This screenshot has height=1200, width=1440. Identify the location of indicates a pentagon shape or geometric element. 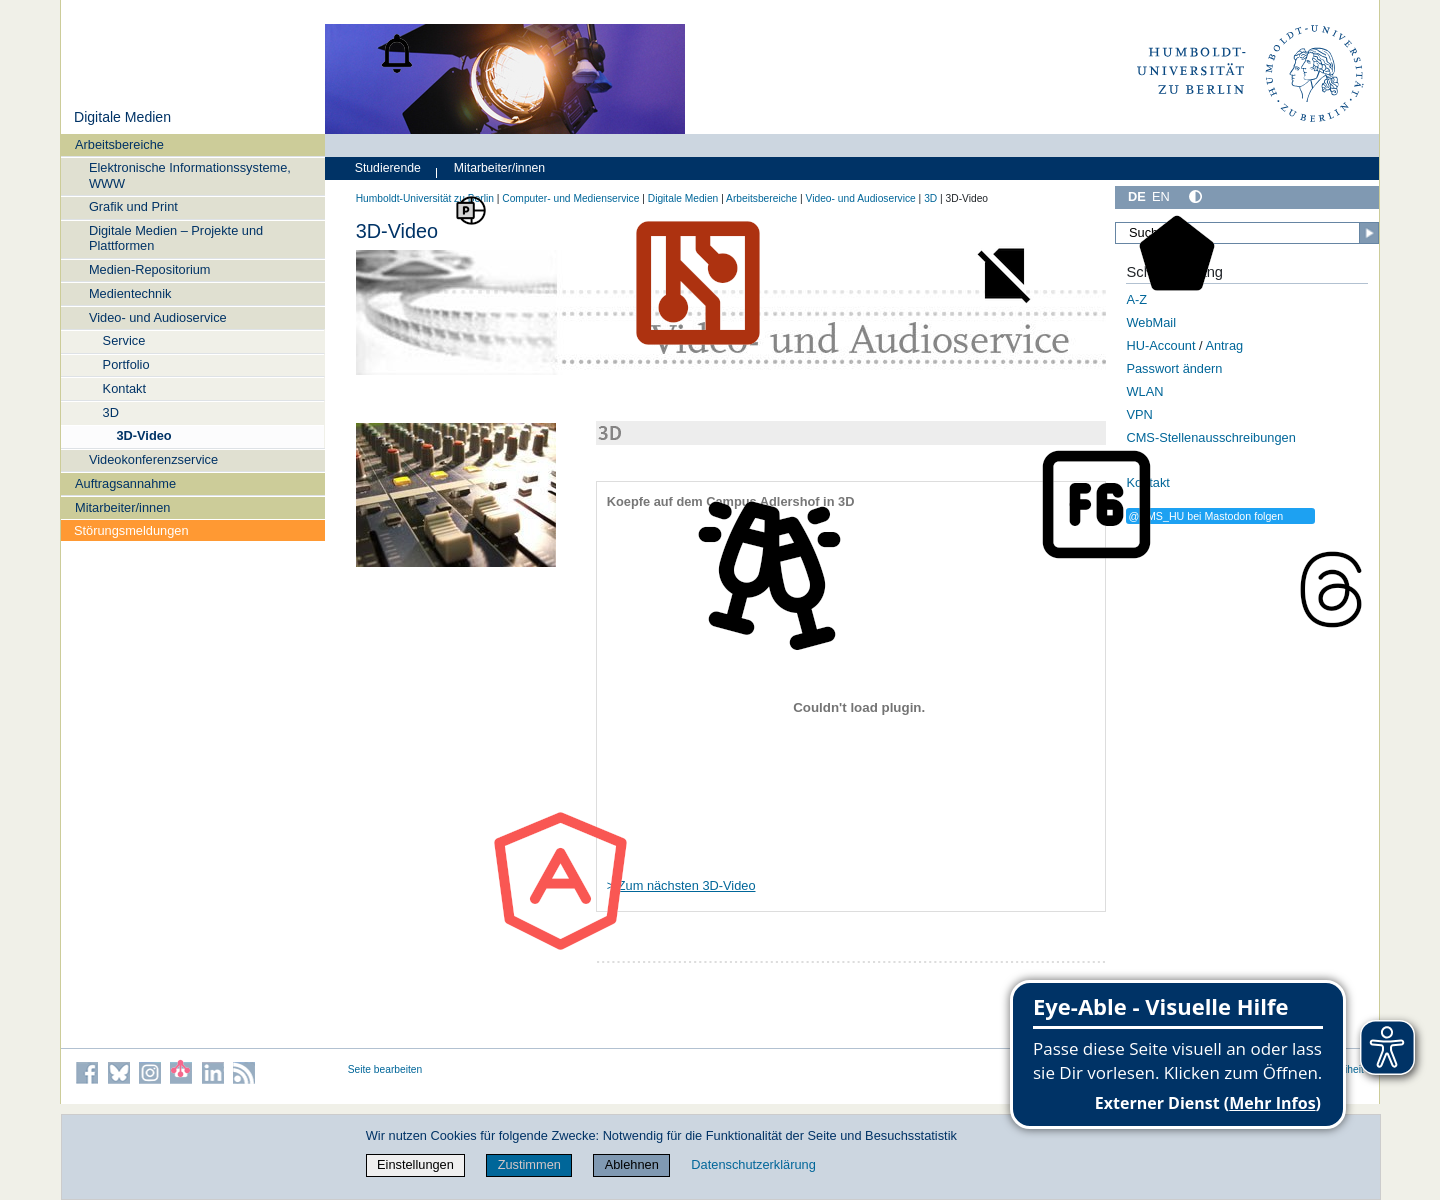
(1177, 256).